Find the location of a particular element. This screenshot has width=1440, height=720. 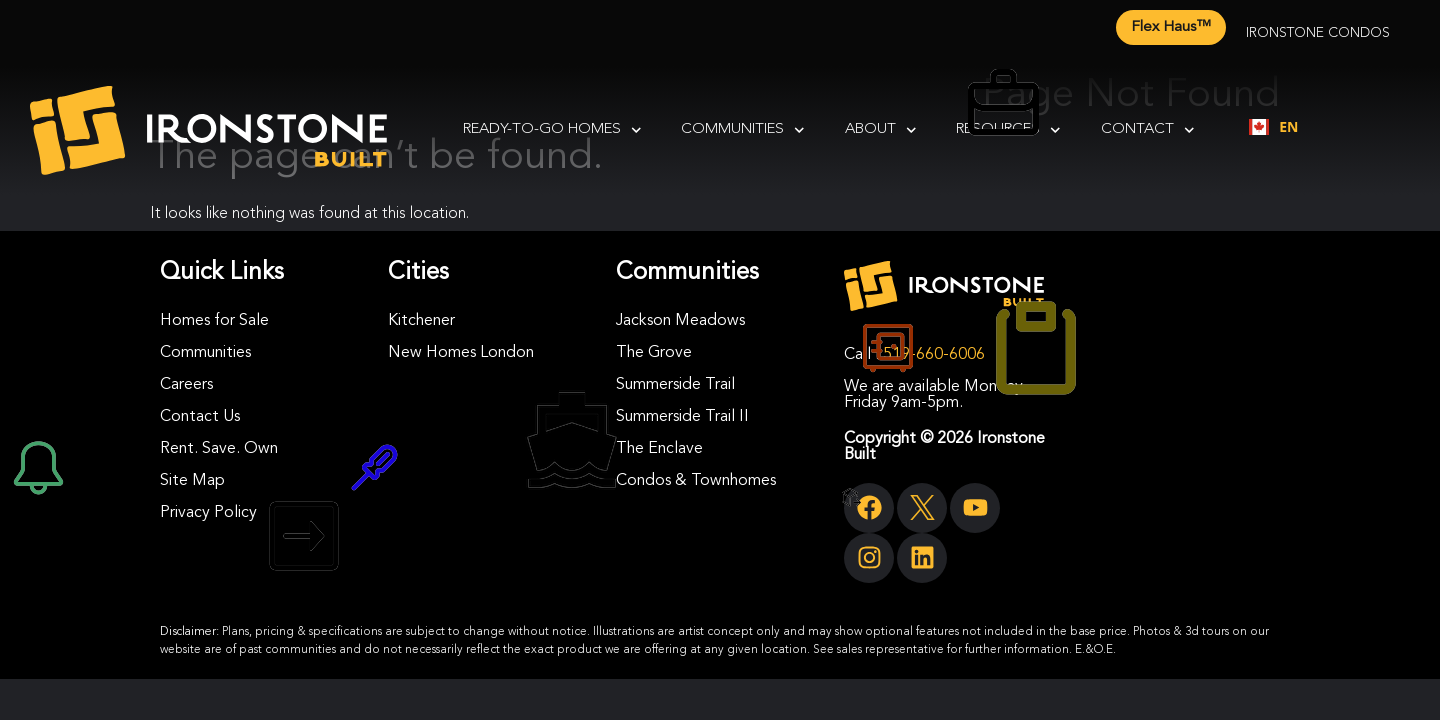

view packages that depend on this project is located at coordinates (851, 497).